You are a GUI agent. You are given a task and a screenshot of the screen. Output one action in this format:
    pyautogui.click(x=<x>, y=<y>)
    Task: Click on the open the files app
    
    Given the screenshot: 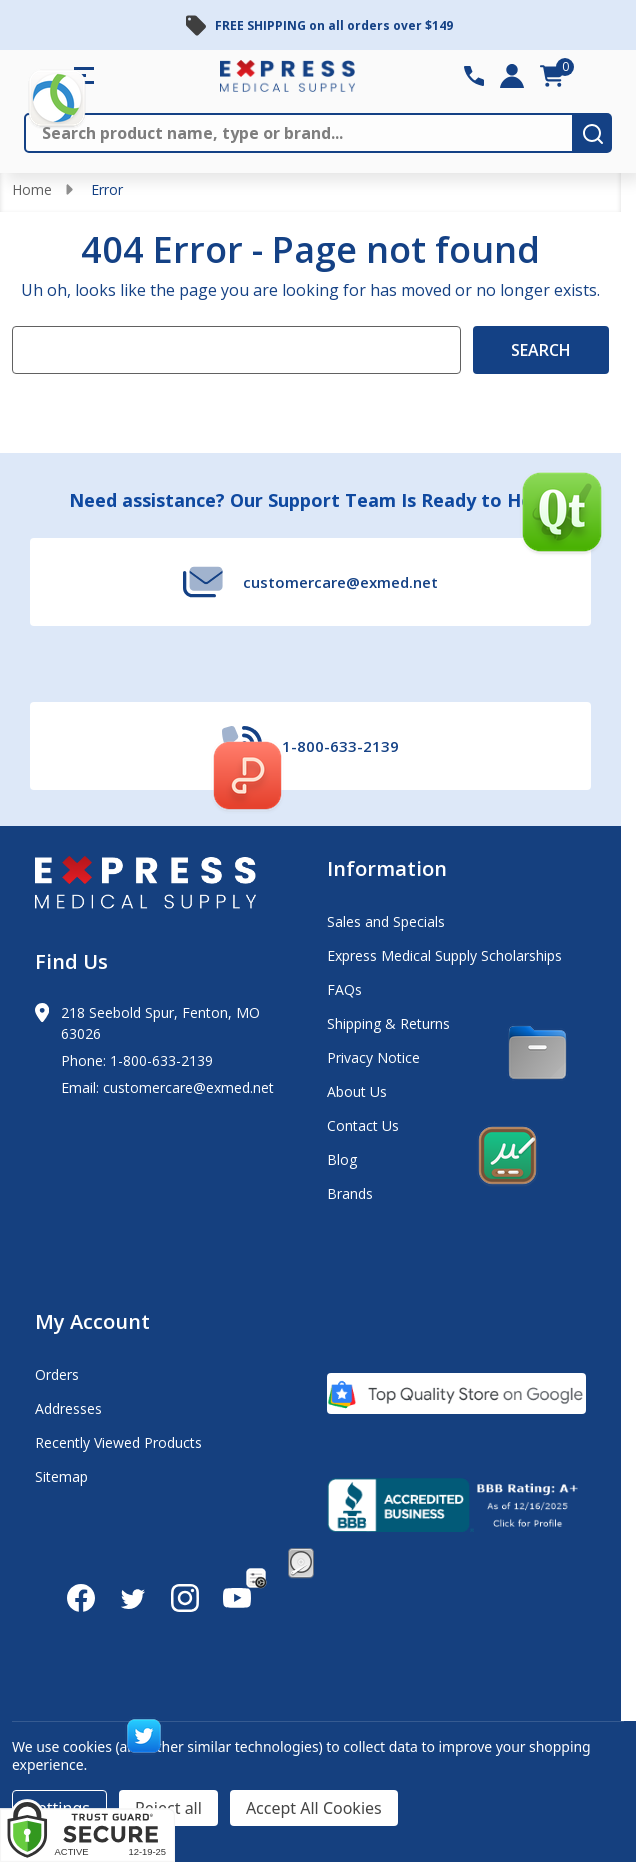 What is the action you would take?
    pyautogui.click(x=537, y=1052)
    